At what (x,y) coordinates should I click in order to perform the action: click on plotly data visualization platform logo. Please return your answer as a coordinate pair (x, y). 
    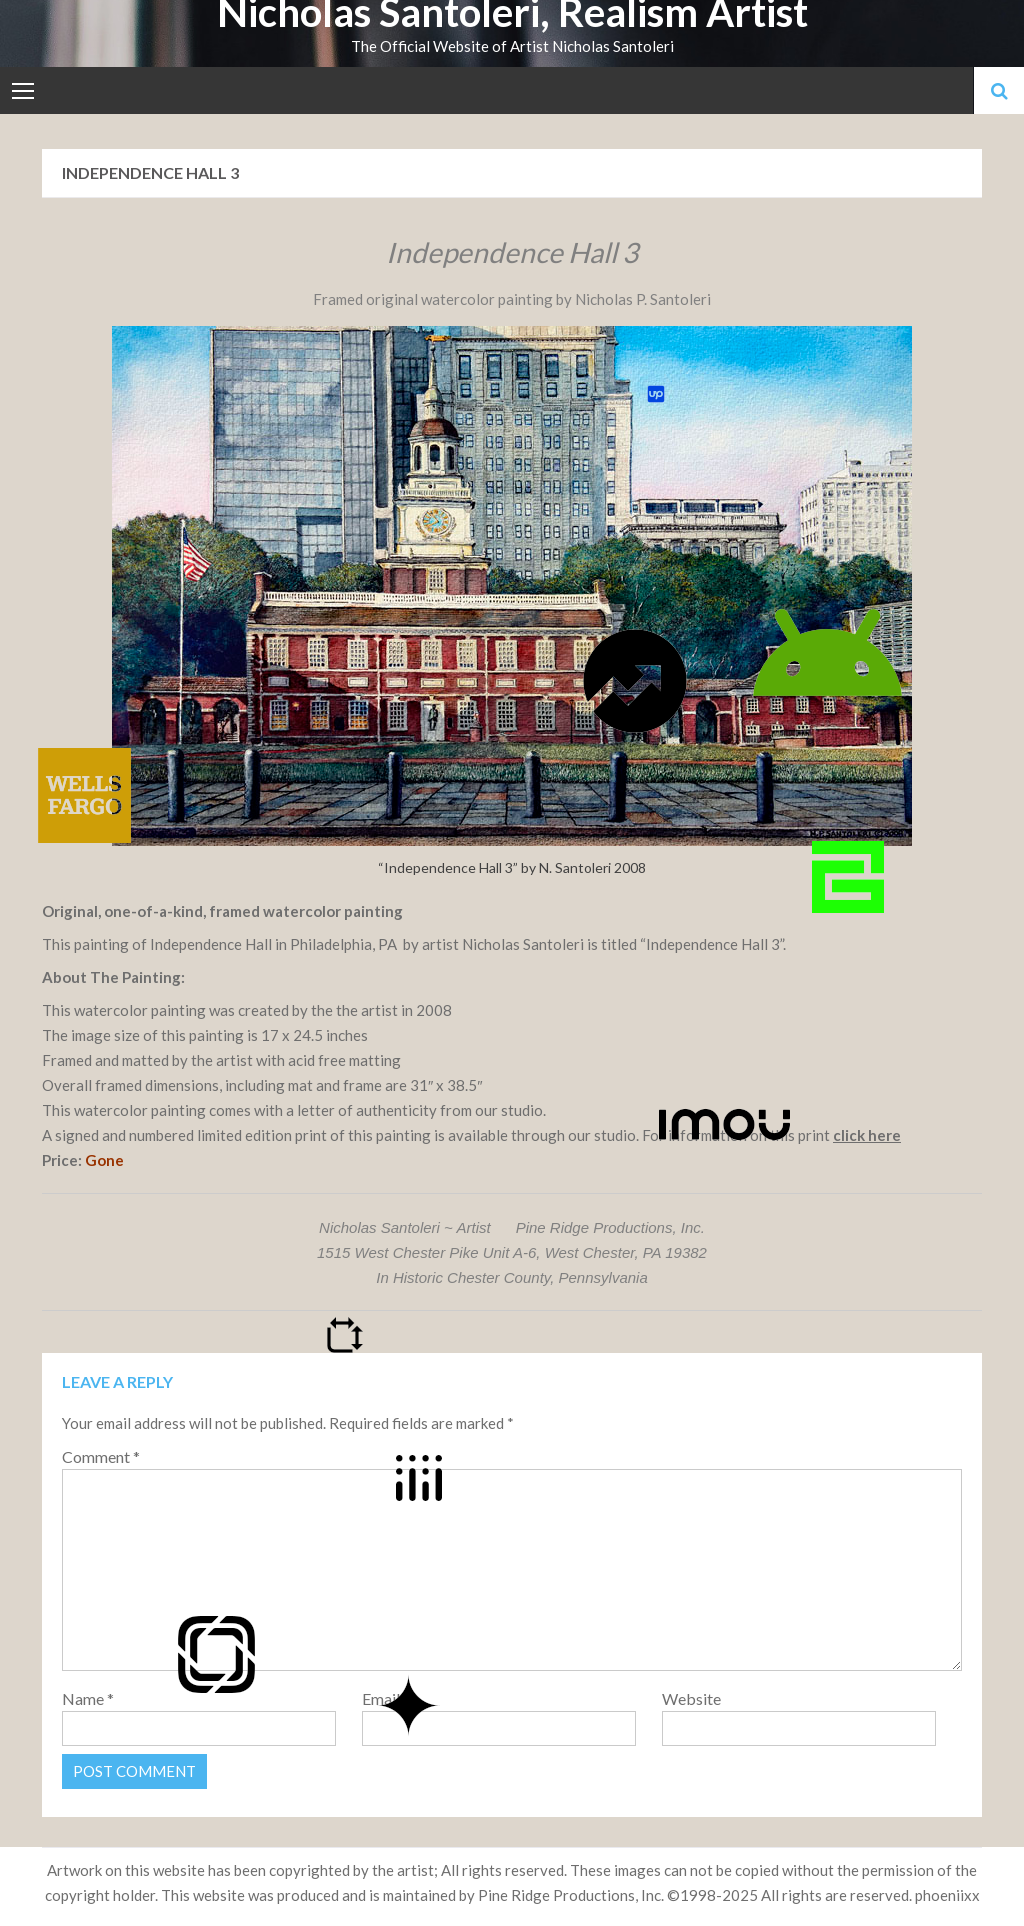
    Looking at the image, I should click on (419, 1478).